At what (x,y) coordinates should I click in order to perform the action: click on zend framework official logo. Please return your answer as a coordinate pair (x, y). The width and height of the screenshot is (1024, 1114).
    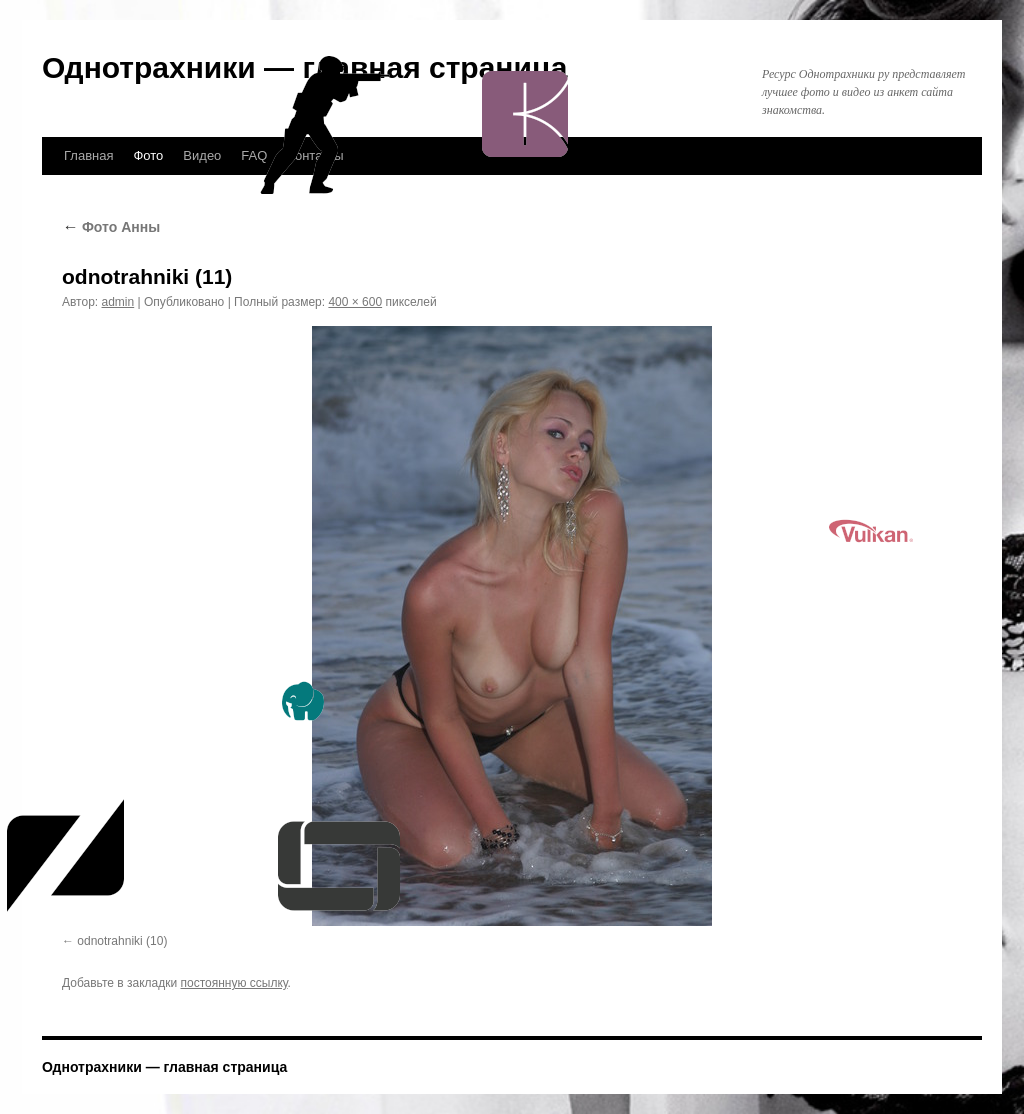
    Looking at the image, I should click on (65, 855).